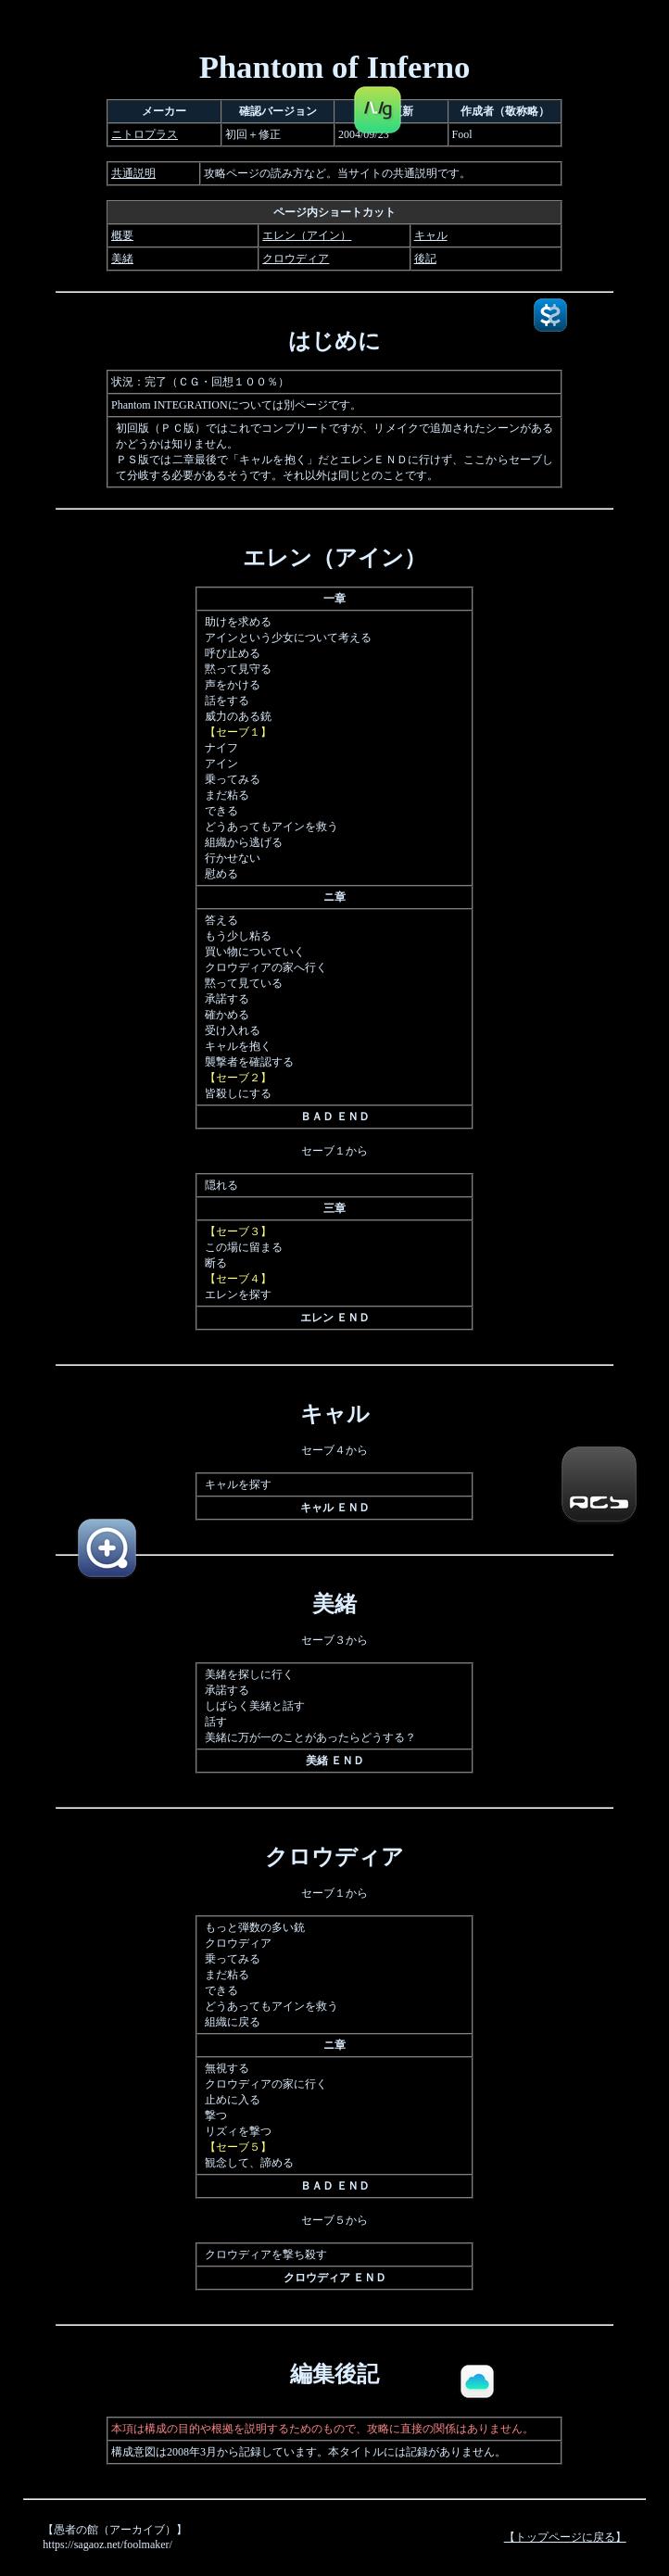 The height and width of the screenshot is (2576, 669). What do you see at coordinates (107, 1547) in the screenshot?
I see `open synology assistant app` at bounding box center [107, 1547].